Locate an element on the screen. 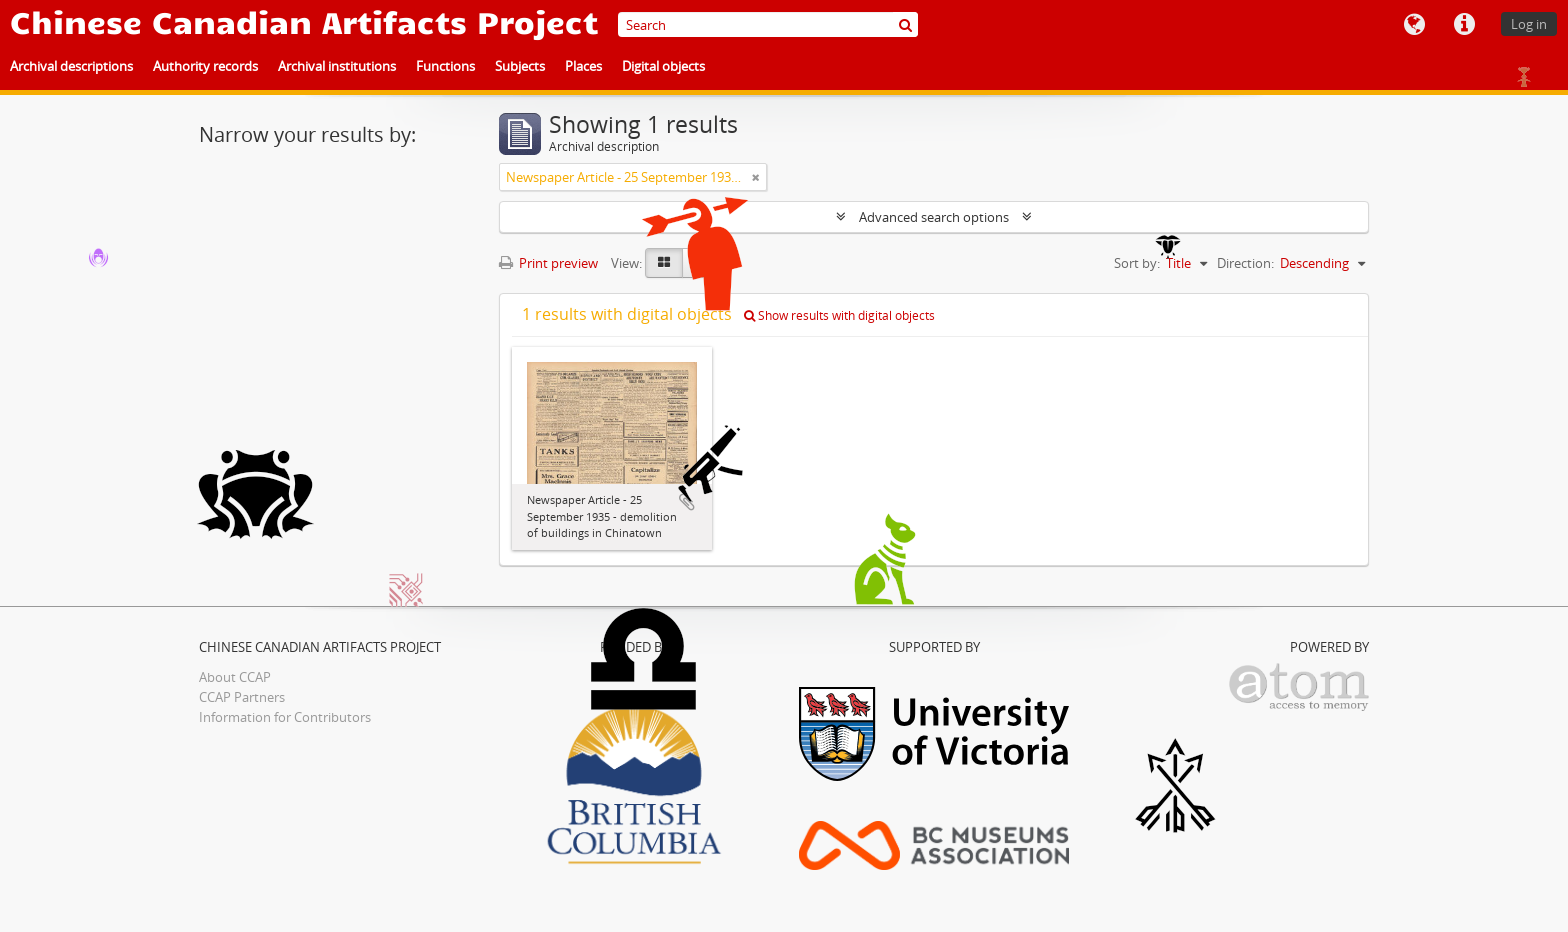 Image resolution: width=1568 pixels, height=932 pixels. libra zodiac sign indicator is located at coordinates (643, 660).